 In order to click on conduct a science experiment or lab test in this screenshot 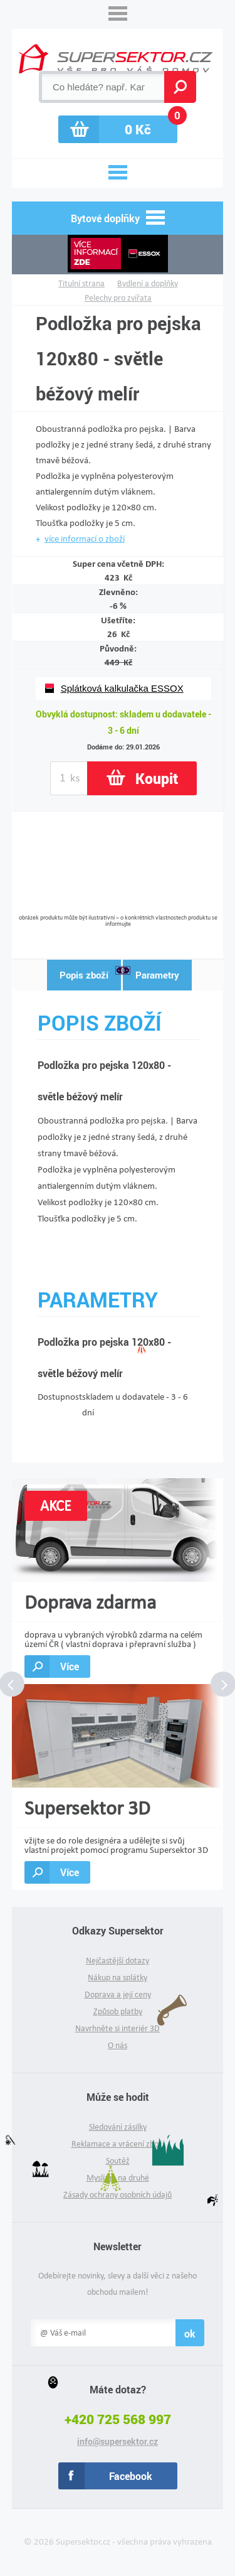, I will do `click(213, 2200)`.